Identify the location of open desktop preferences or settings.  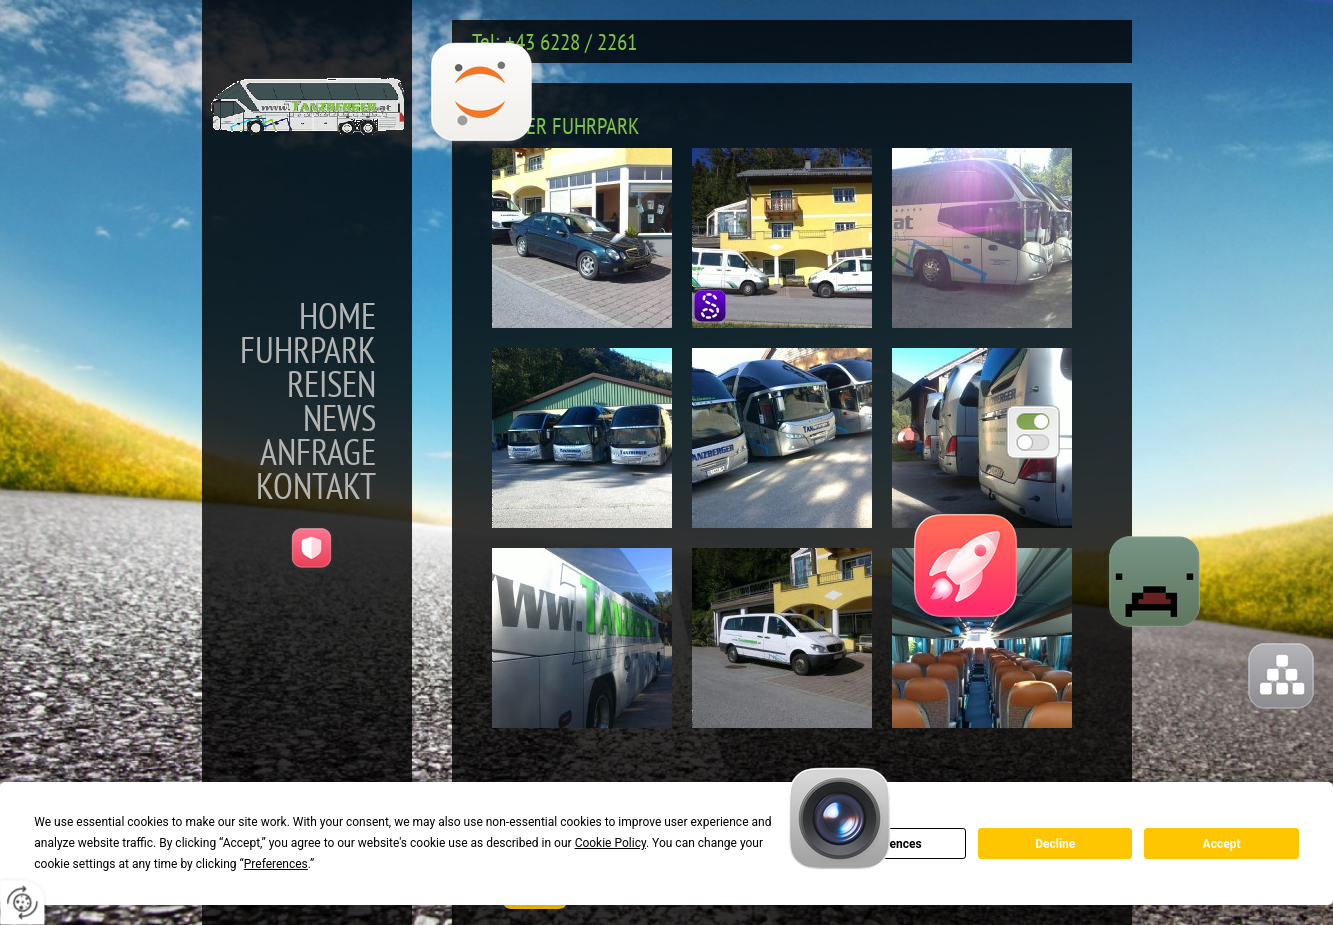
(1033, 432).